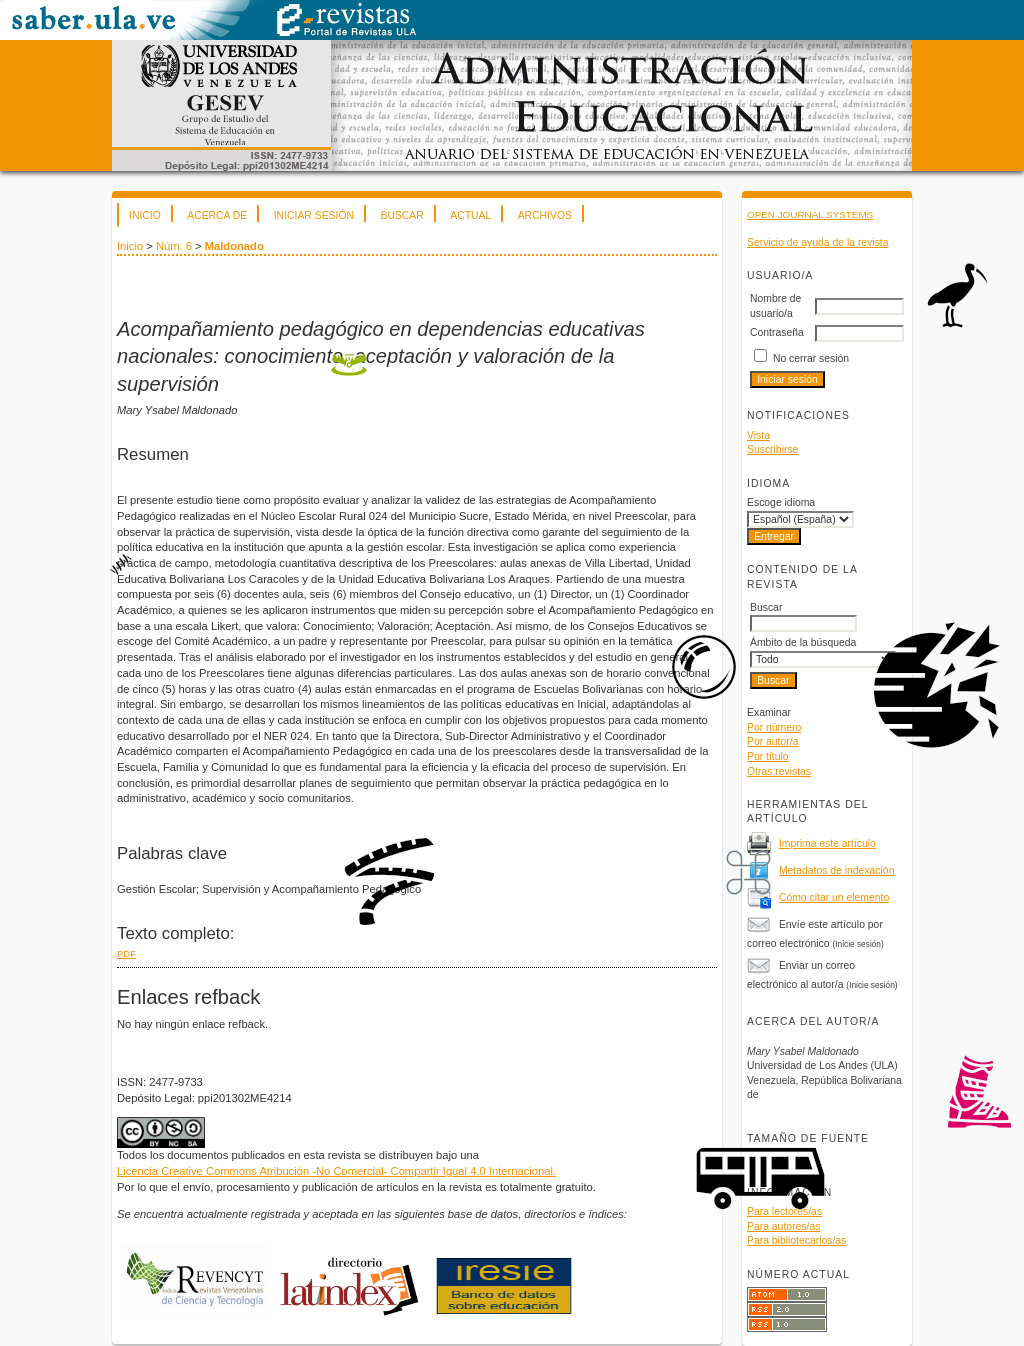  Describe the element at coordinates (748, 872) in the screenshot. I see `command key modifier (mac keyboard shortcut)` at that location.